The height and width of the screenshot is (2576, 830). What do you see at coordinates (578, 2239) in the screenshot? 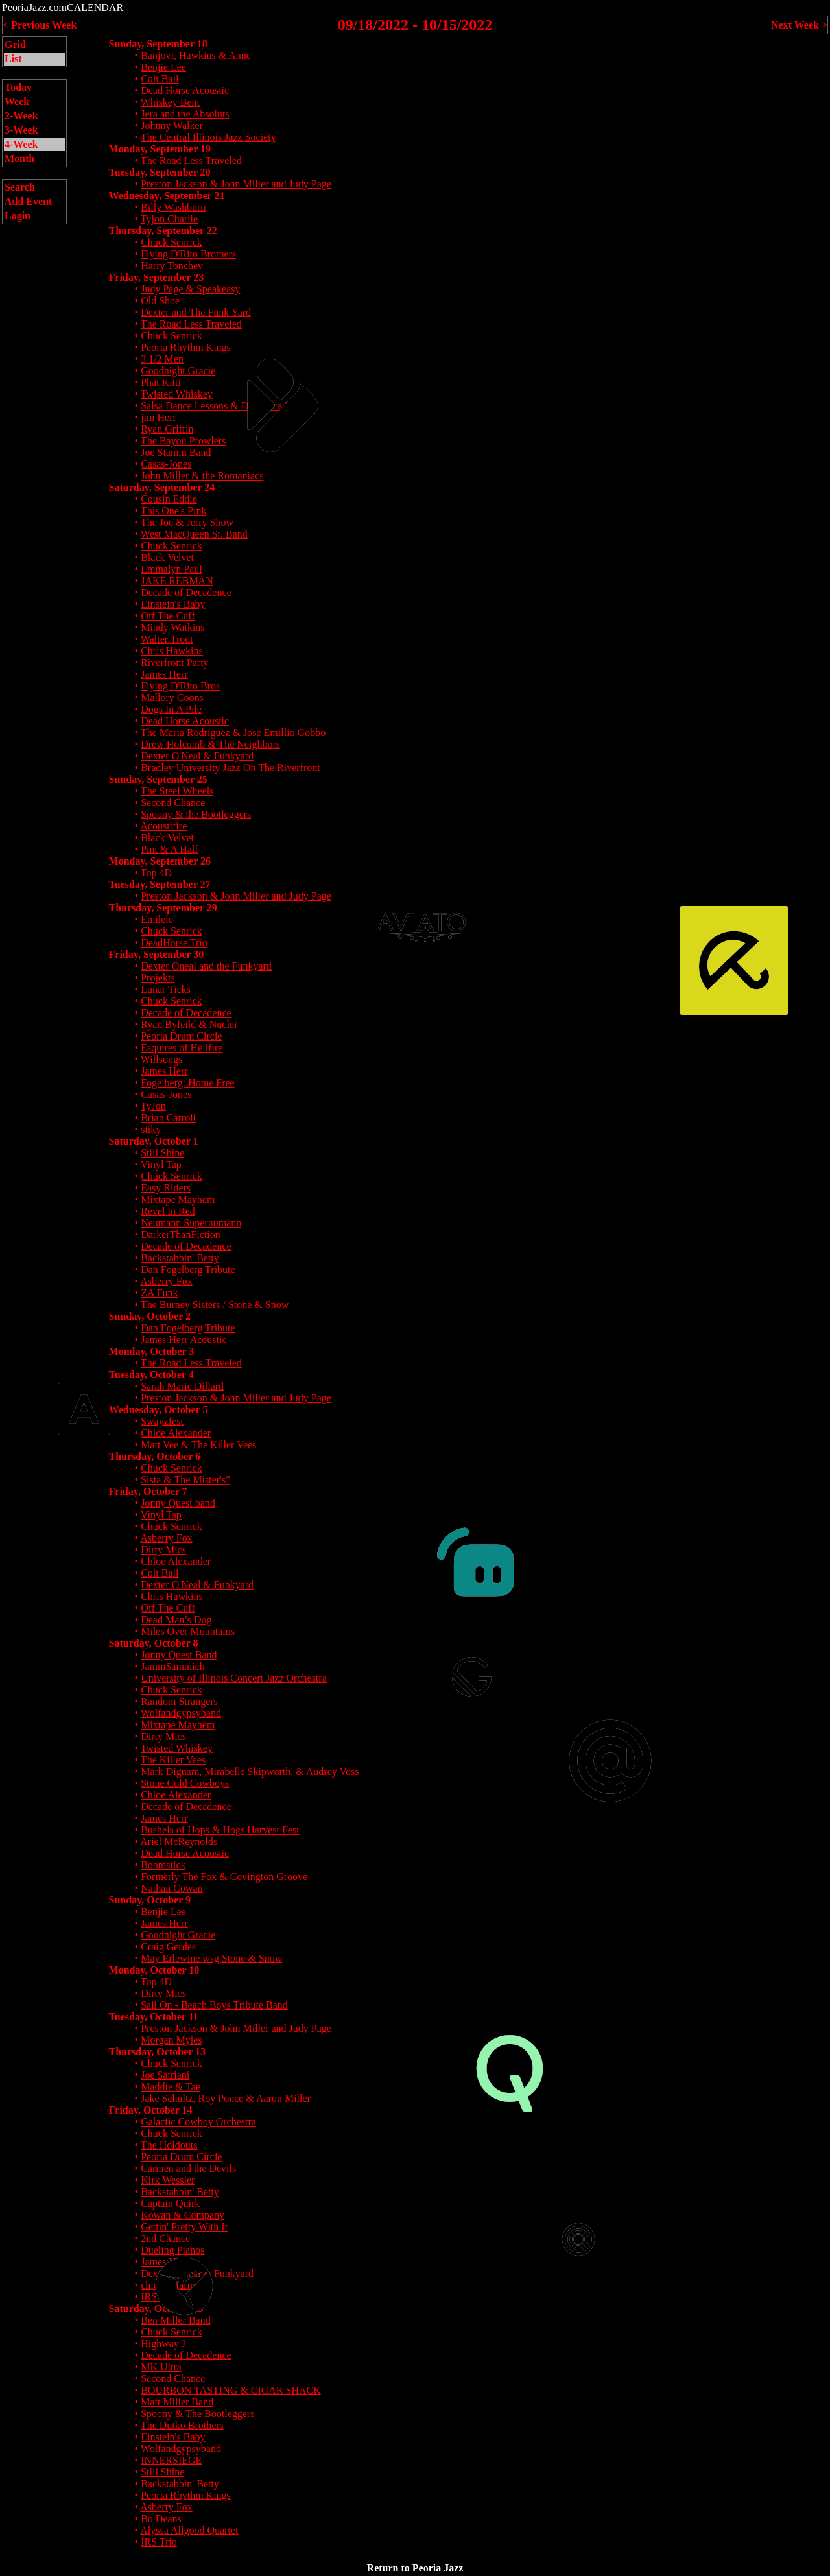
I see `open zen browser` at bounding box center [578, 2239].